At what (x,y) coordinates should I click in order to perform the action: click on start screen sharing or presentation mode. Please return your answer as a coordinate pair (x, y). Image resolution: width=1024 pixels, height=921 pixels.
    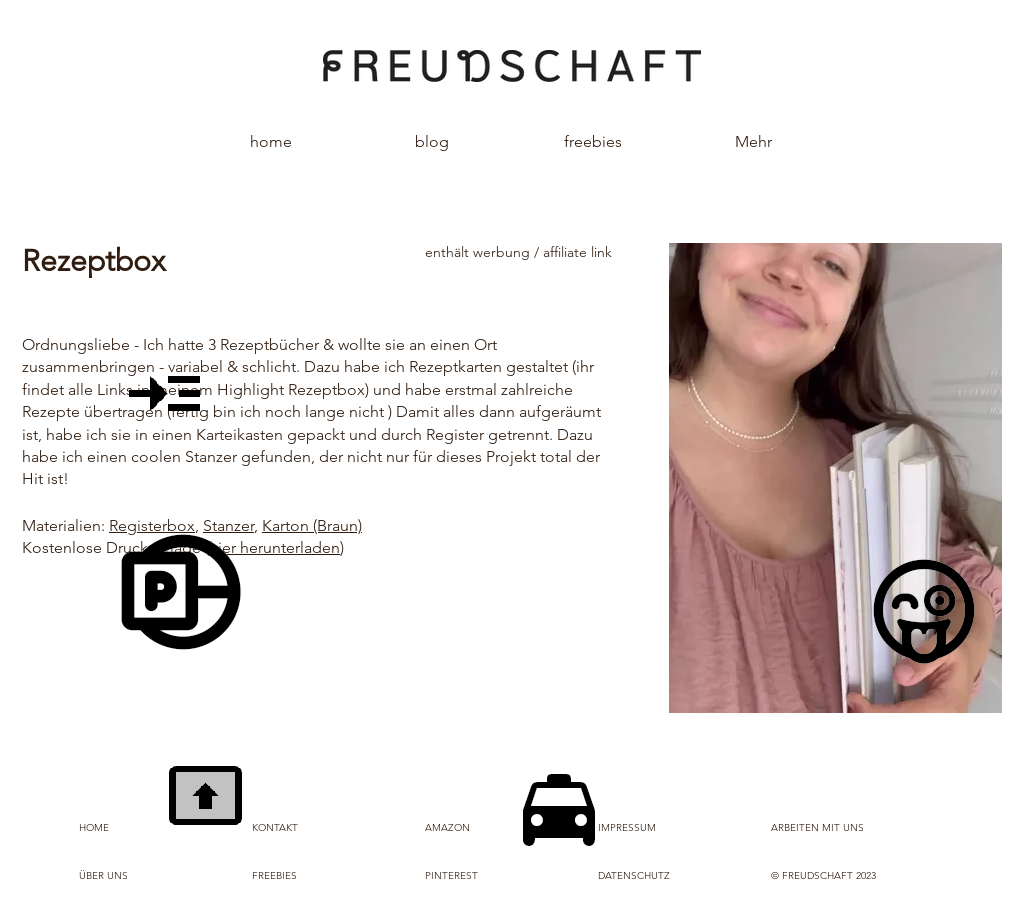
    Looking at the image, I should click on (205, 795).